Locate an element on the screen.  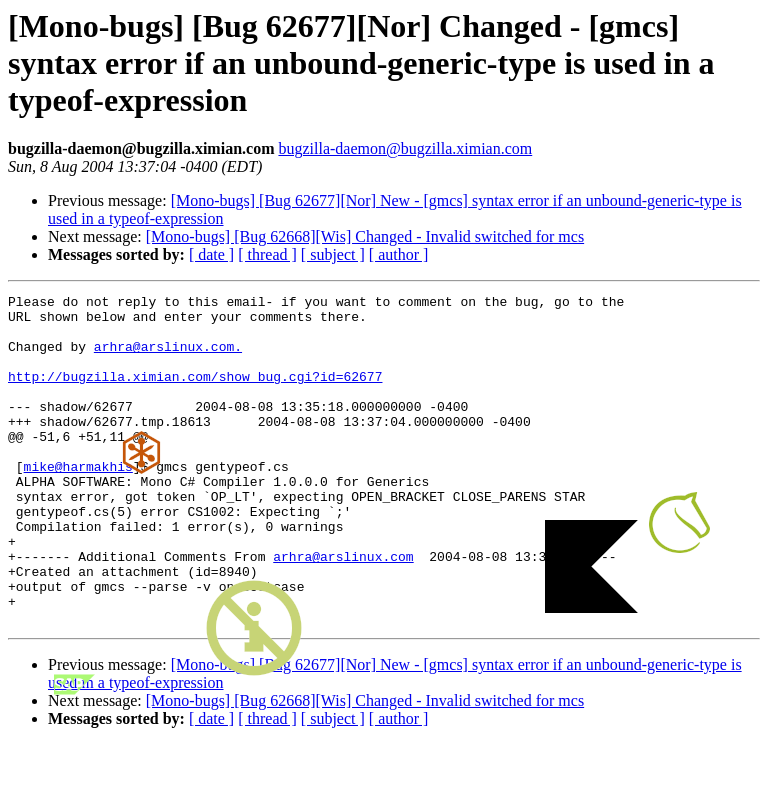
legacy games logo is located at coordinates (141, 452).